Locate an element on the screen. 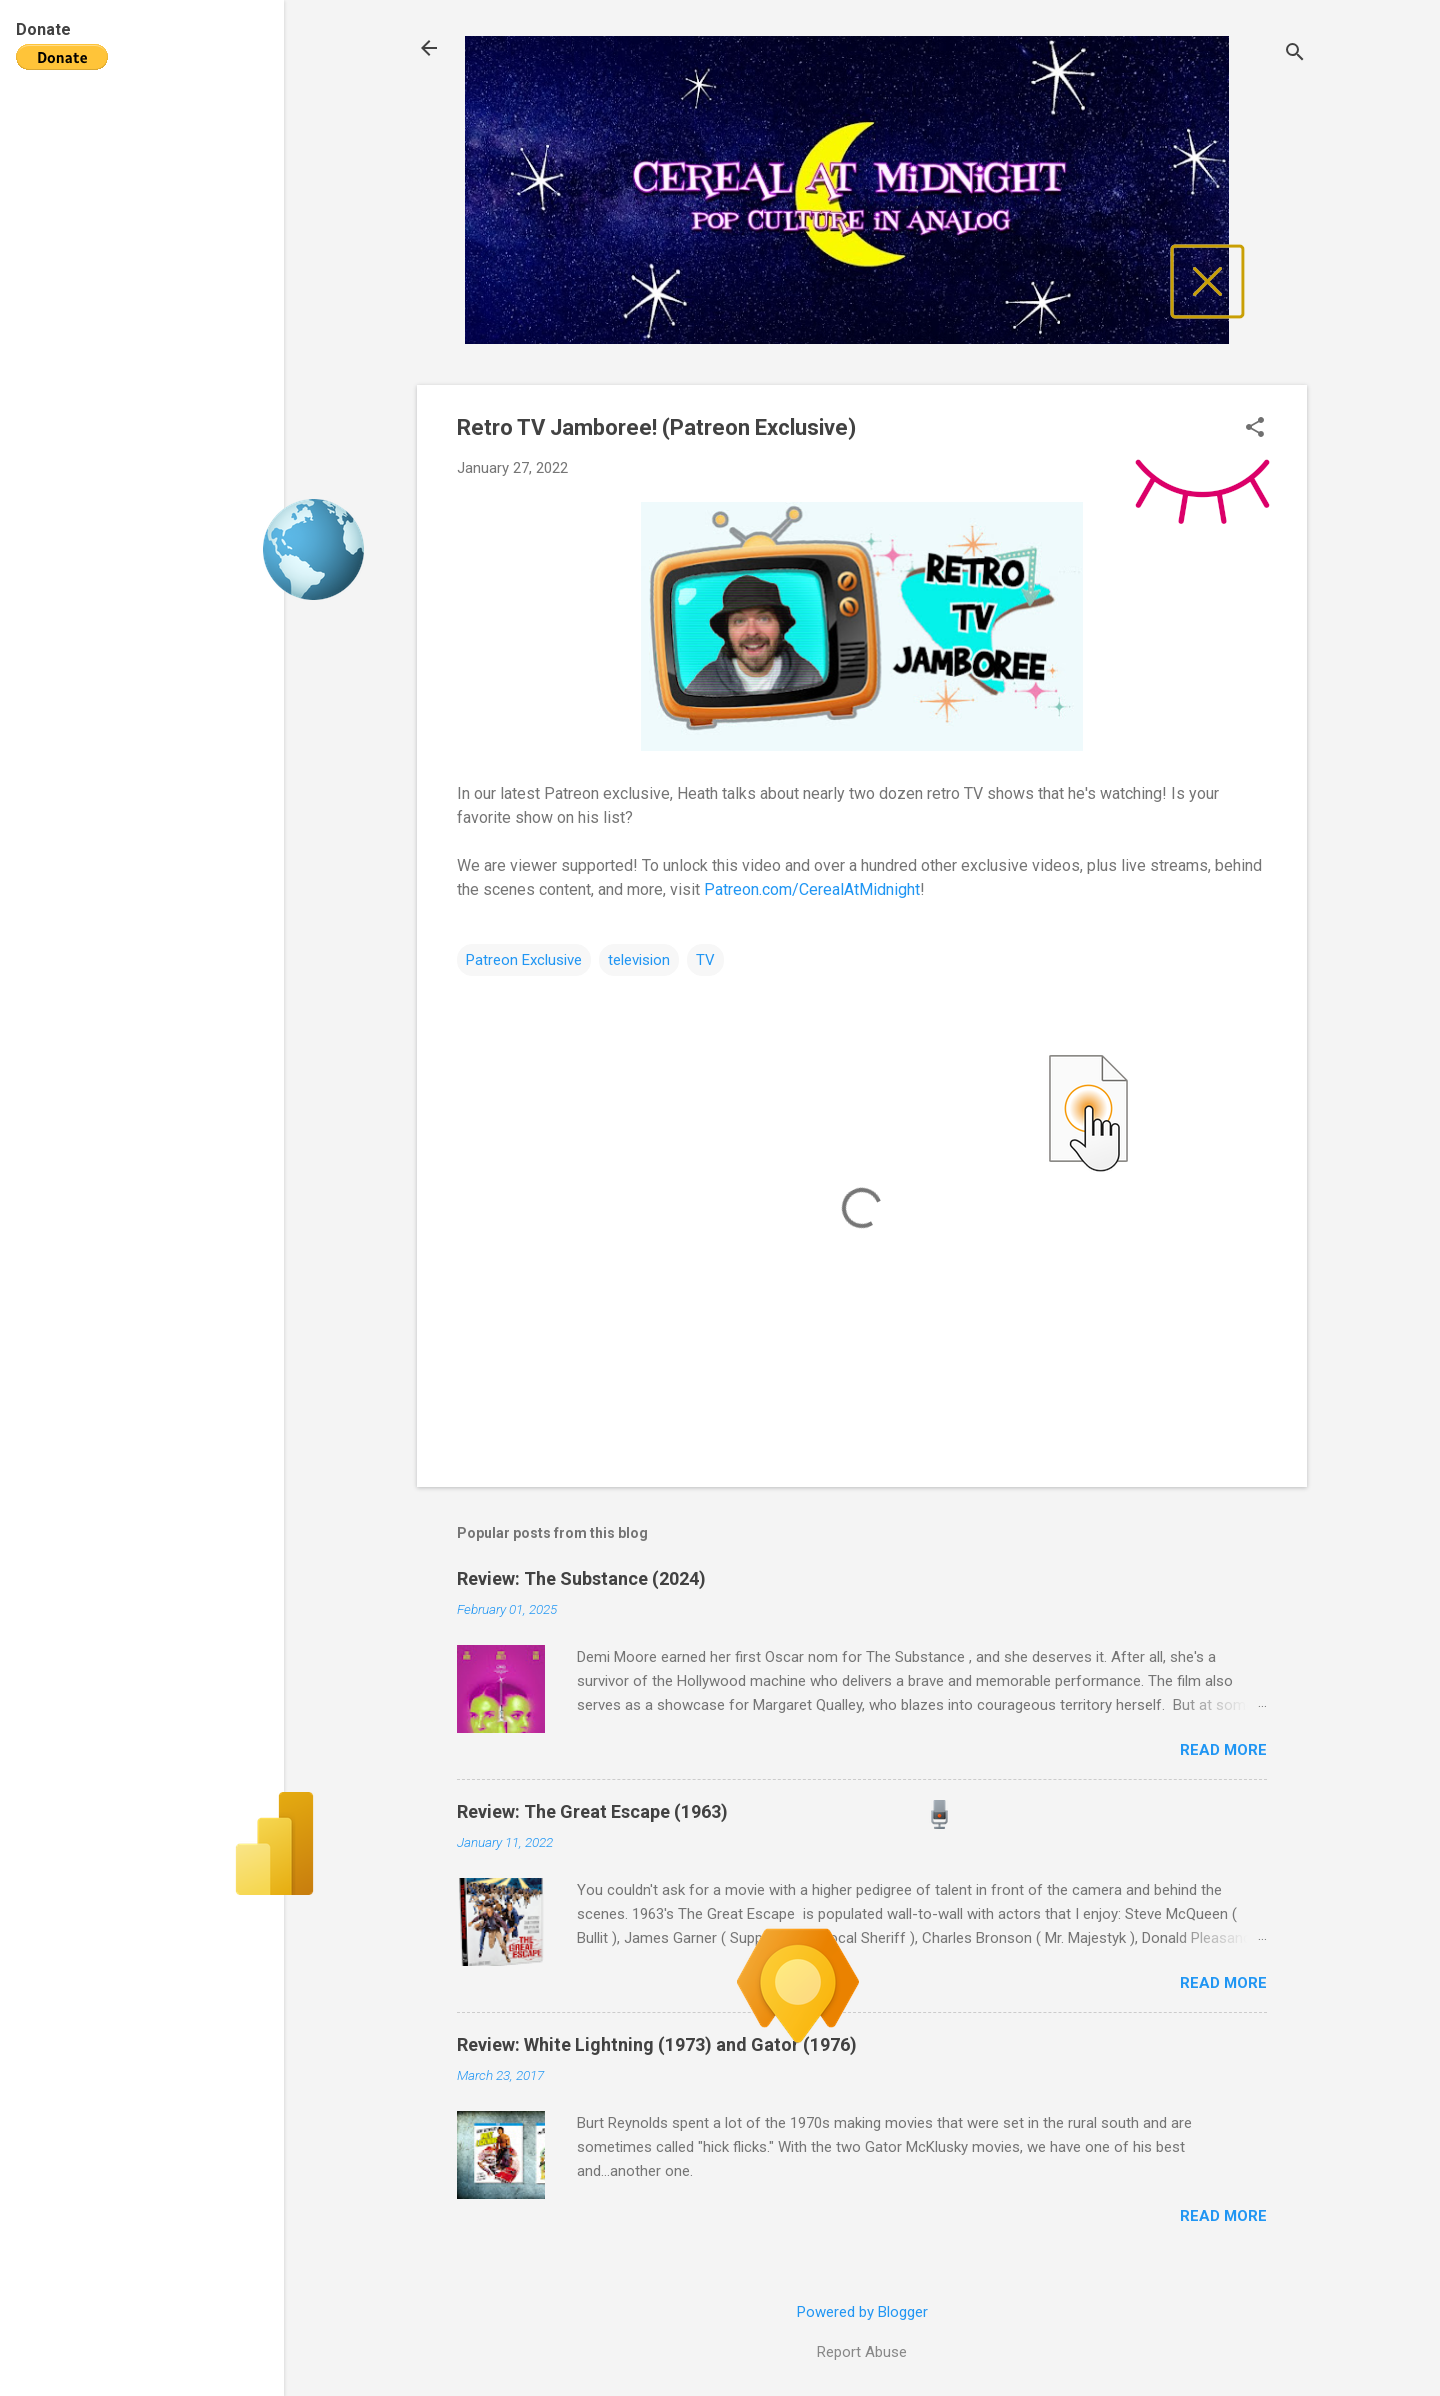 Image resolution: width=1440 pixels, height=2396 pixels. hide password or sensitive content is located at coordinates (1202, 478).